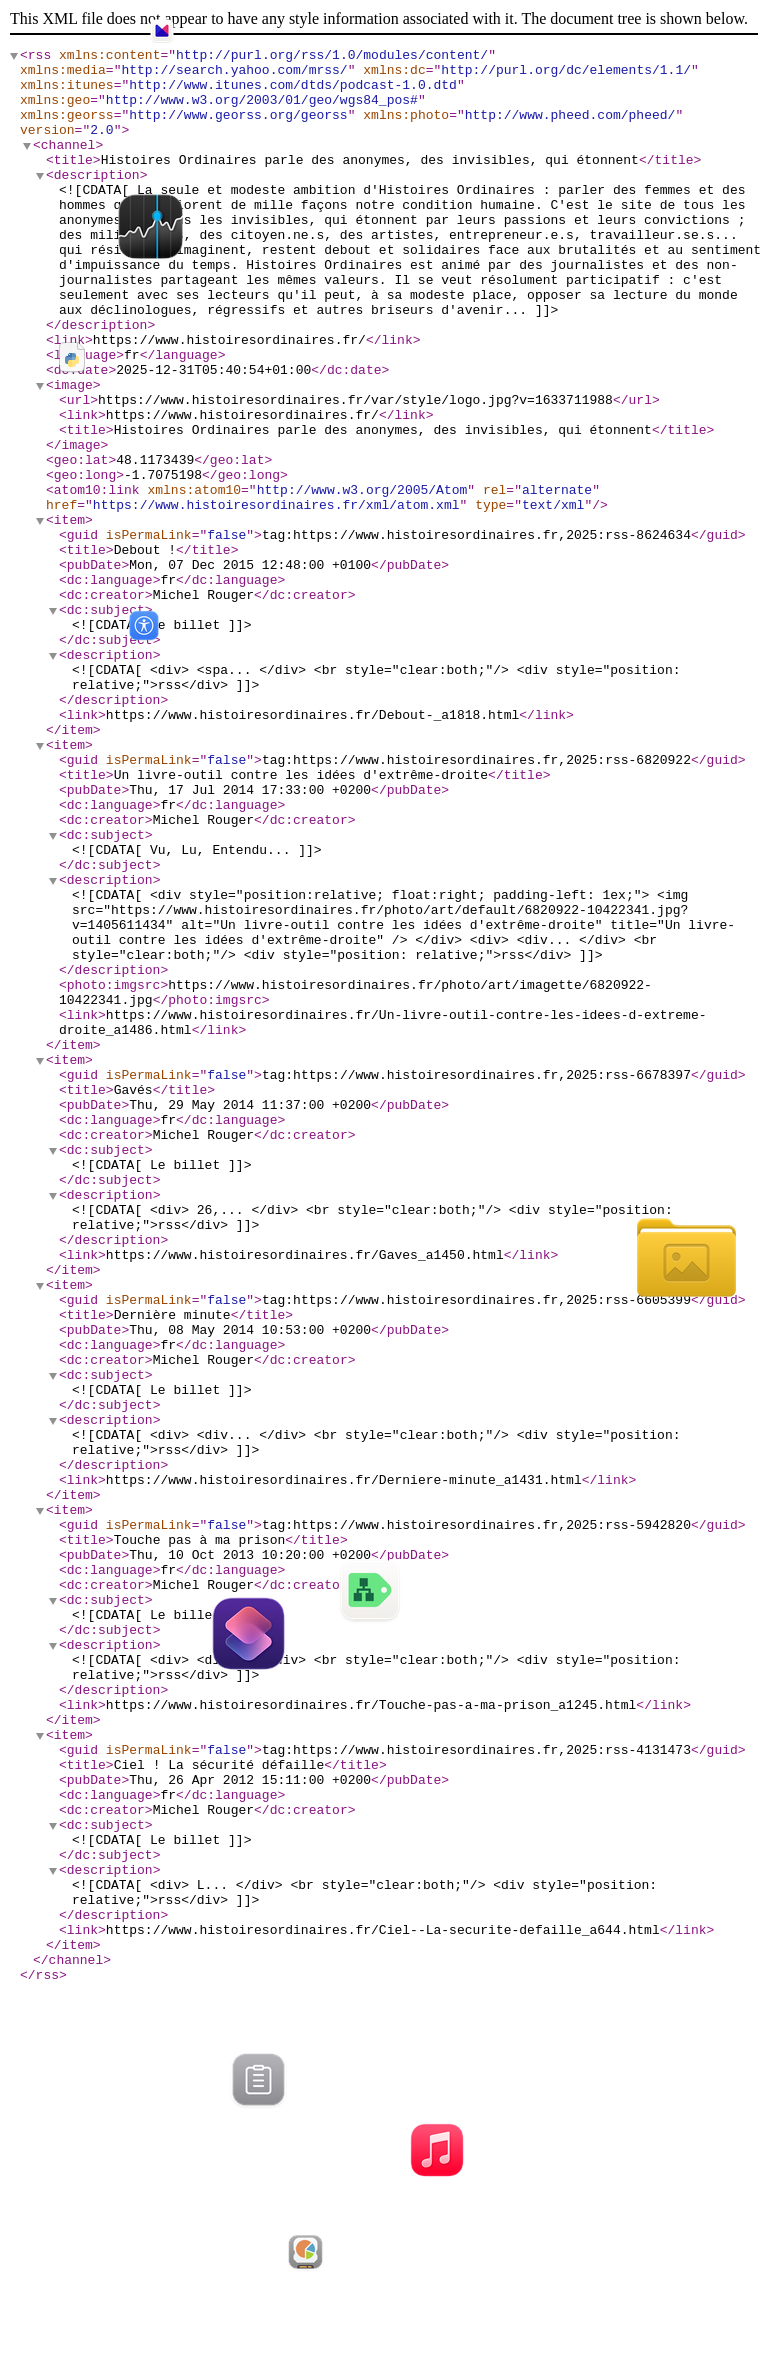 This screenshot has width=768, height=2370. Describe the element at coordinates (258, 2080) in the screenshot. I see `access clipboard history` at that location.